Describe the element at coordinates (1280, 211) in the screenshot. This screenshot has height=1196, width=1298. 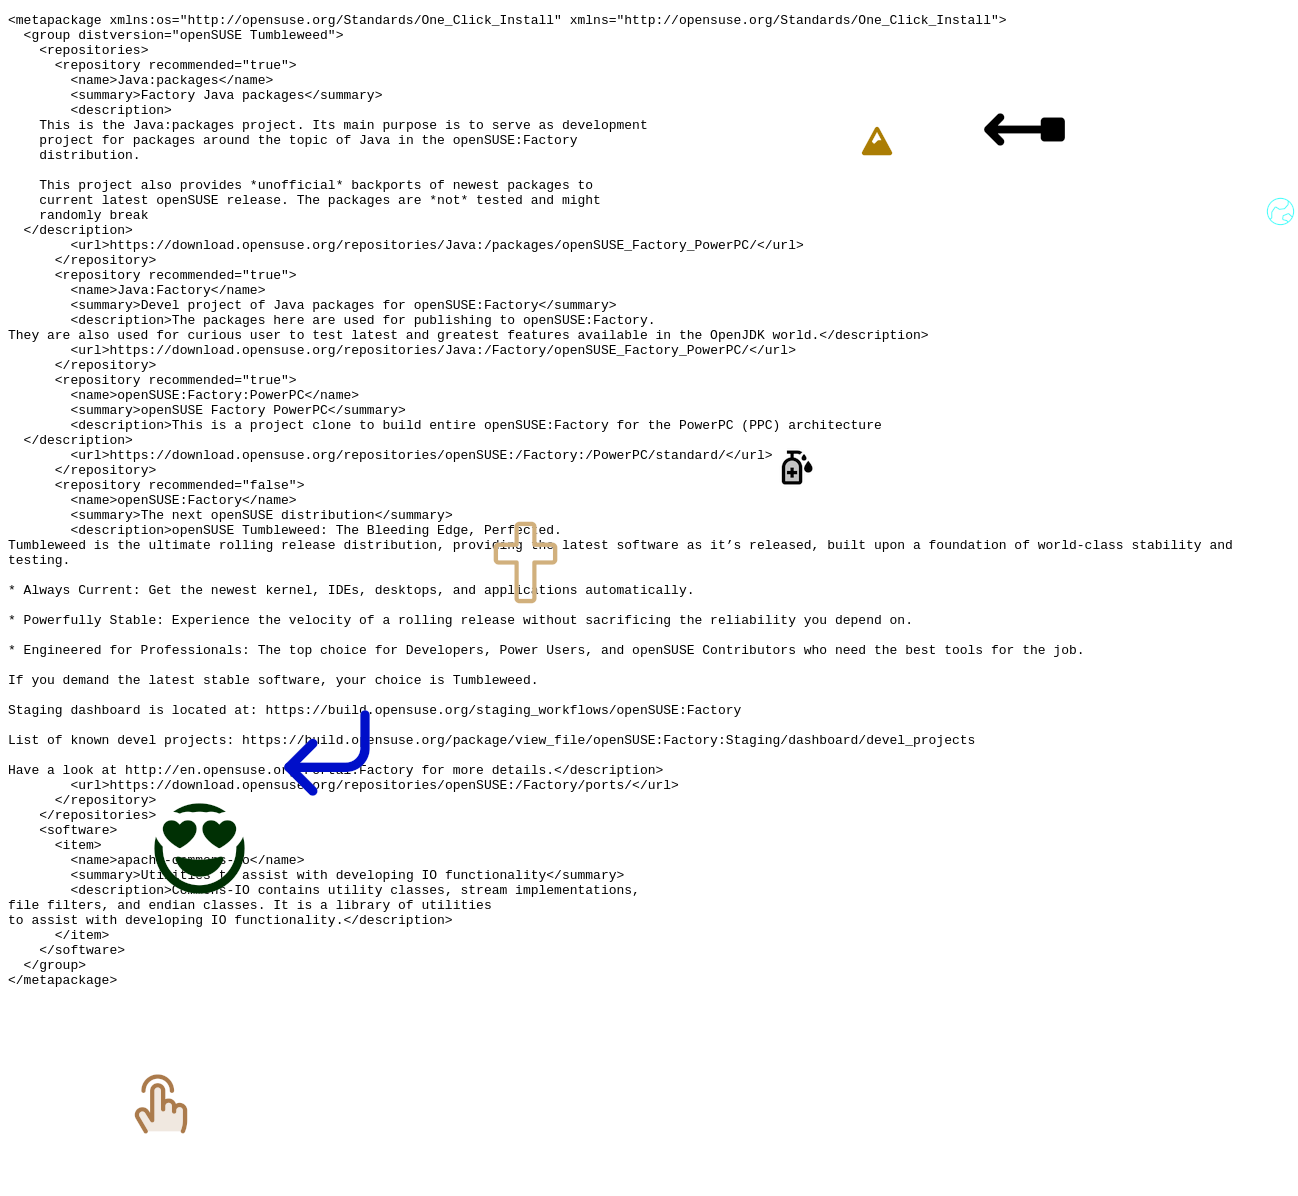
I see `switch to international or global settings` at that location.